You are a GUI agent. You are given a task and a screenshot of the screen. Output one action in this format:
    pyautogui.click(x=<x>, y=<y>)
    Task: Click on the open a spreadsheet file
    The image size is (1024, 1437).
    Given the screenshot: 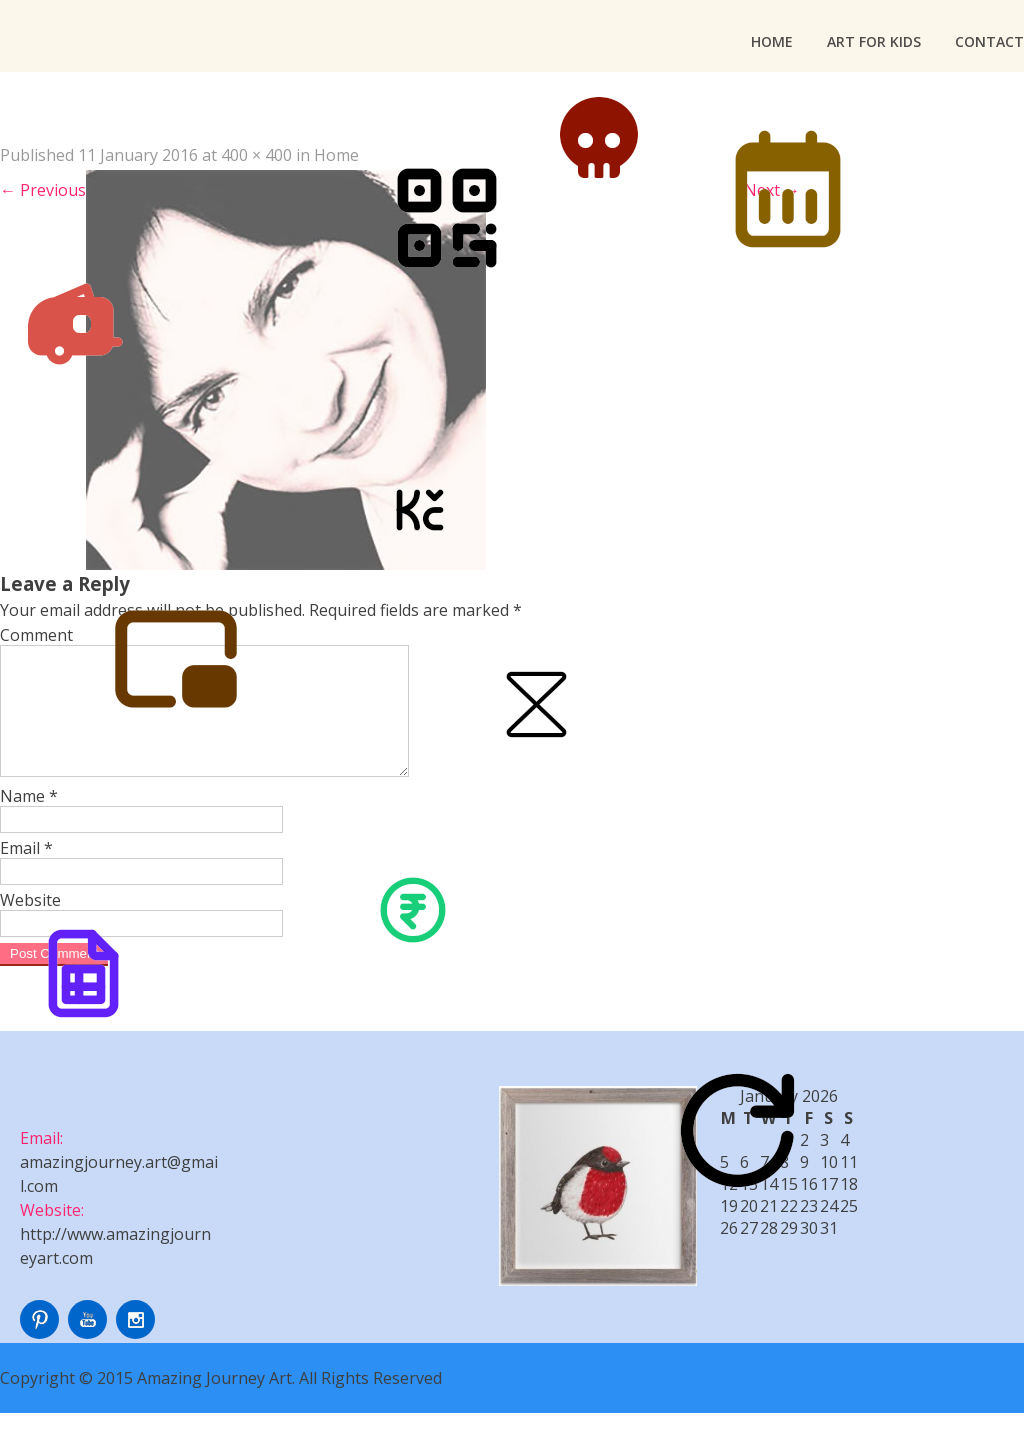 What is the action you would take?
    pyautogui.click(x=83, y=973)
    